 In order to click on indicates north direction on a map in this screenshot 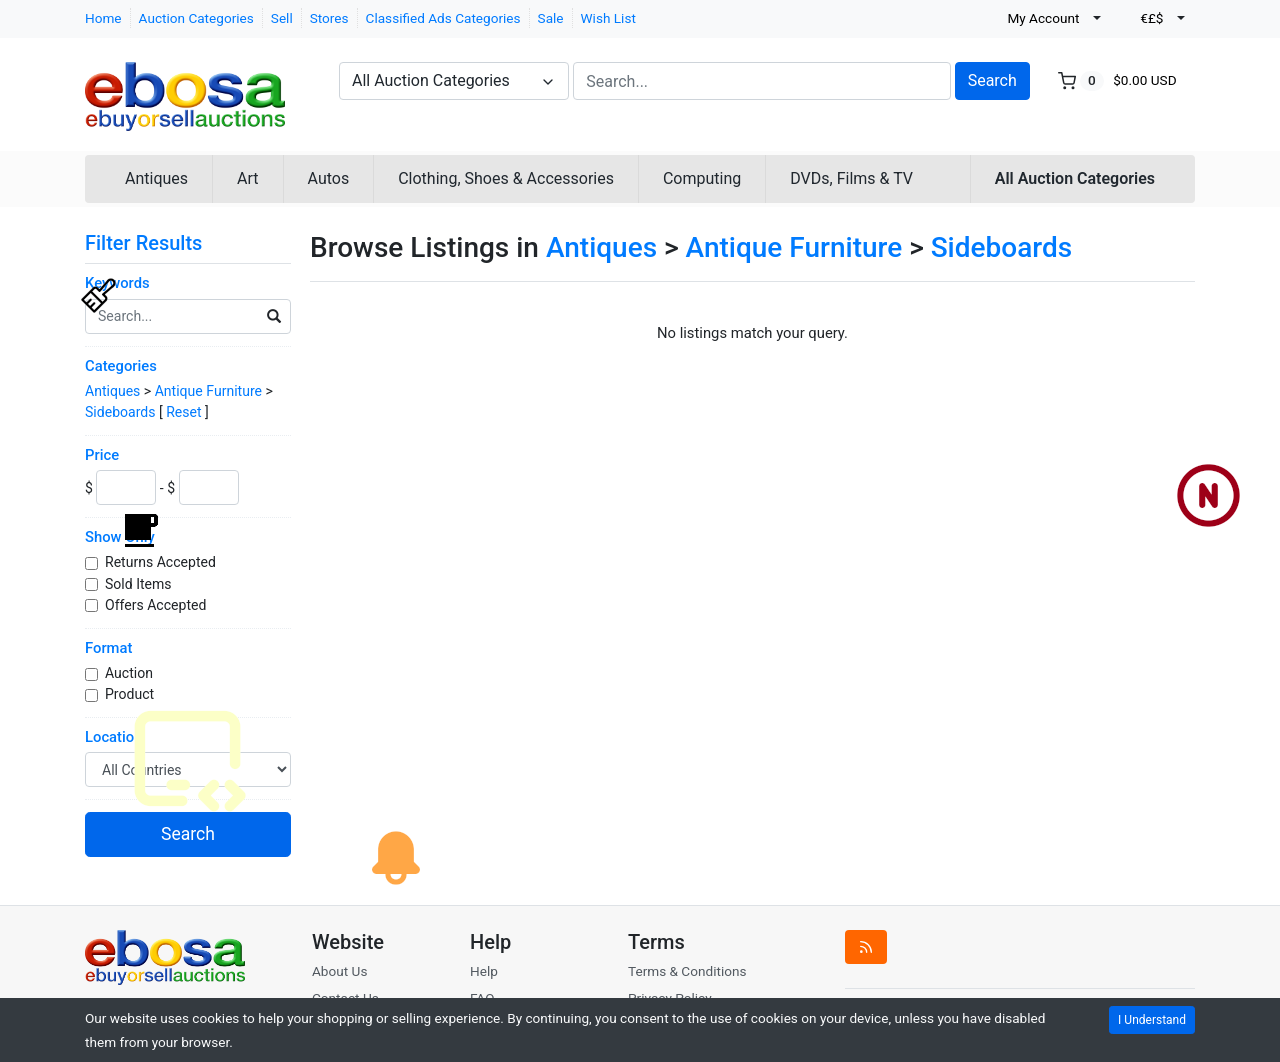, I will do `click(1208, 495)`.